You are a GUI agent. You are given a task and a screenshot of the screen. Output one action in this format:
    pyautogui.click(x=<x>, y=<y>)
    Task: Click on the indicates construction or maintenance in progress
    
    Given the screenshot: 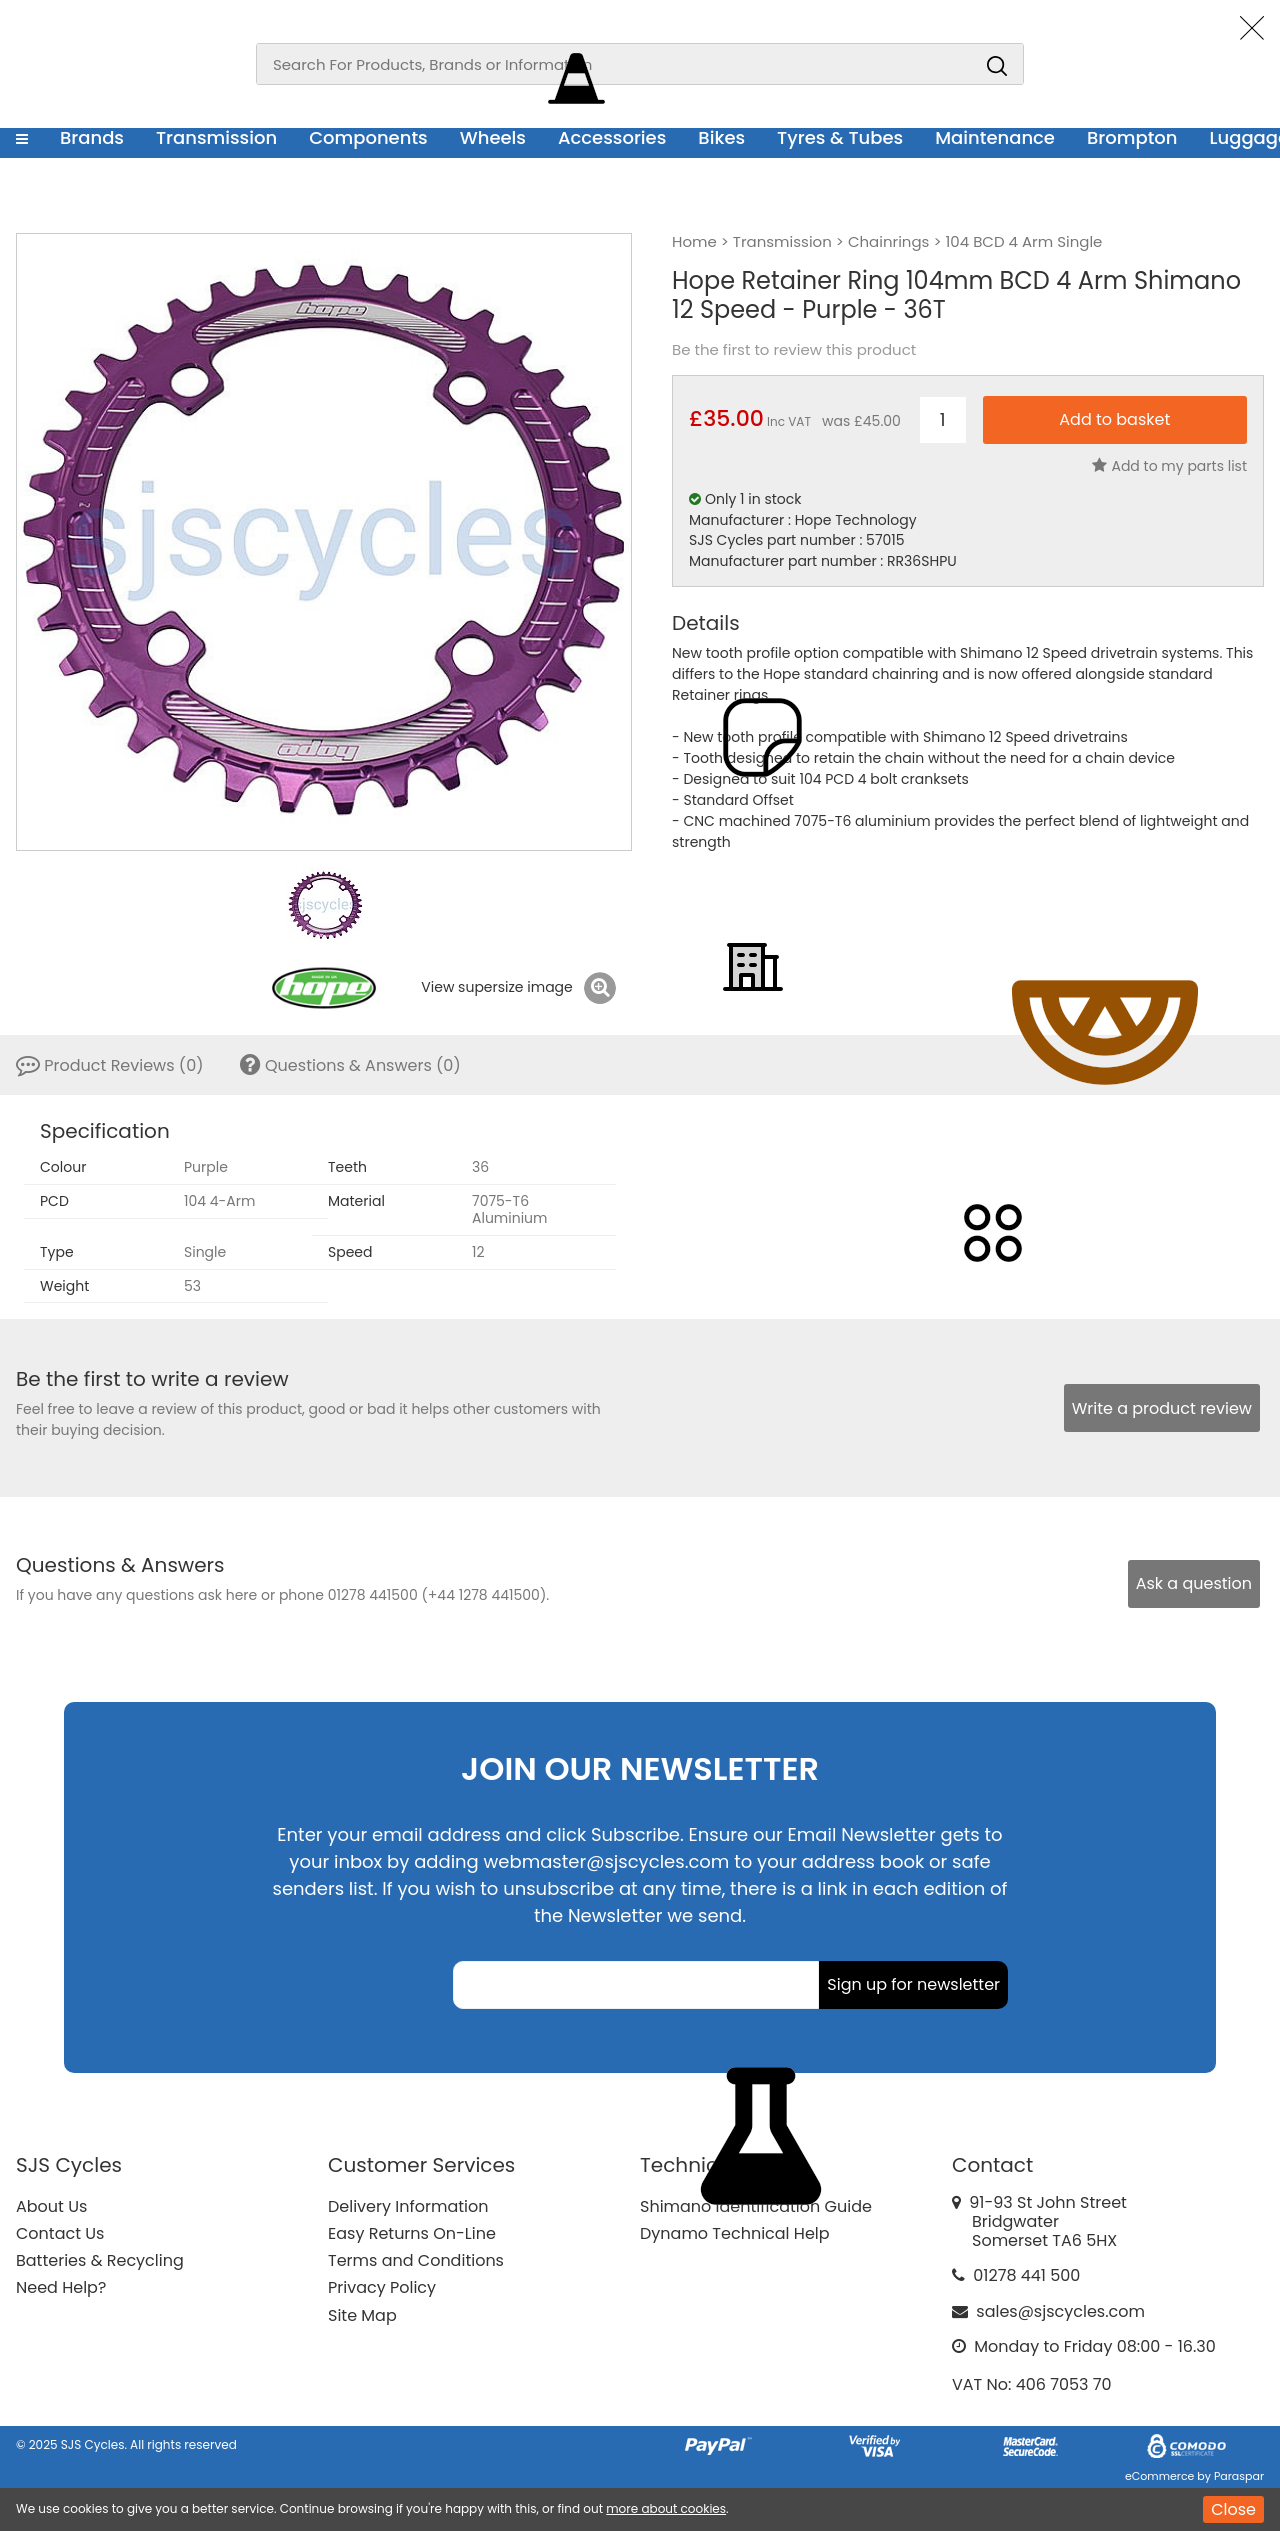 What is the action you would take?
    pyautogui.click(x=576, y=79)
    